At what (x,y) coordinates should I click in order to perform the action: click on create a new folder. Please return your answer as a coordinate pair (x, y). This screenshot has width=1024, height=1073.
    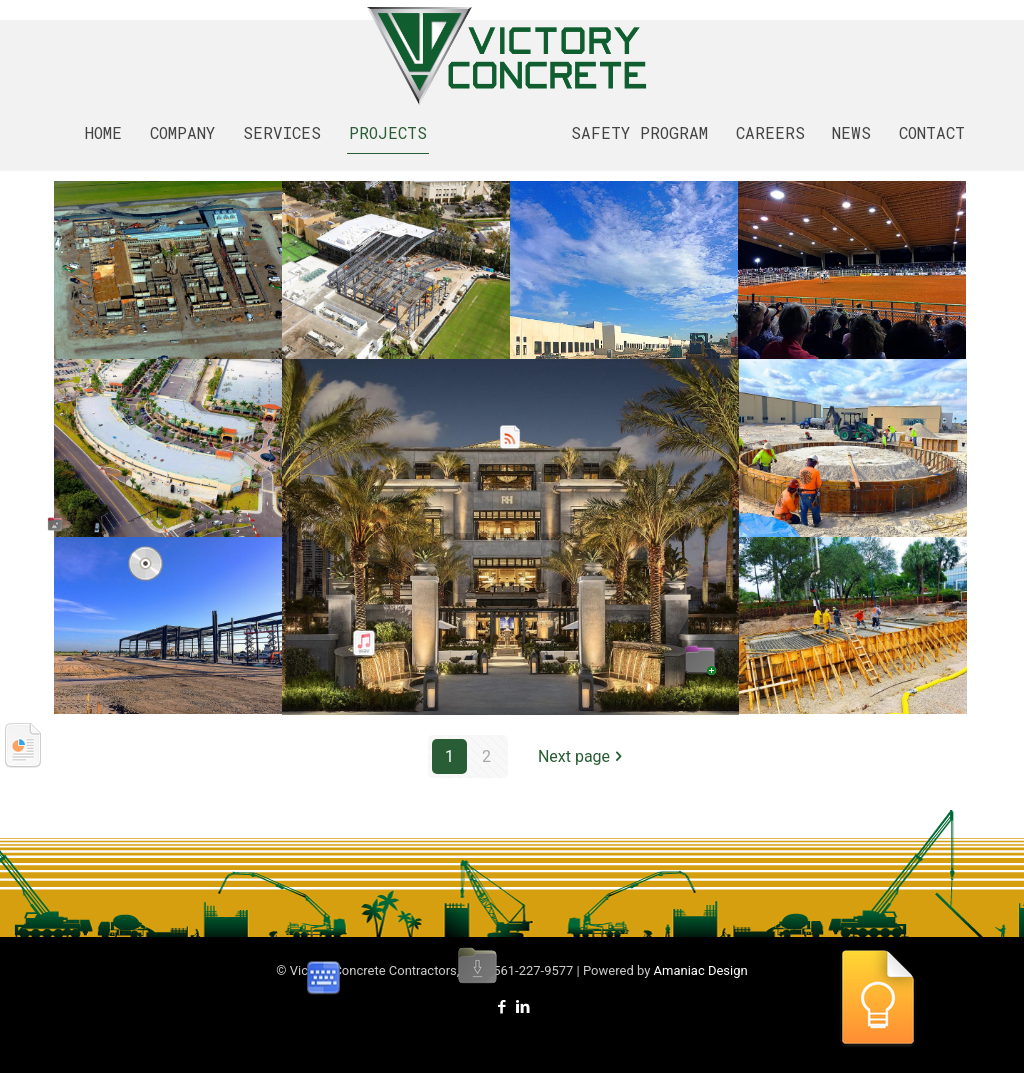
    Looking at the image, I should click on (700, 659).